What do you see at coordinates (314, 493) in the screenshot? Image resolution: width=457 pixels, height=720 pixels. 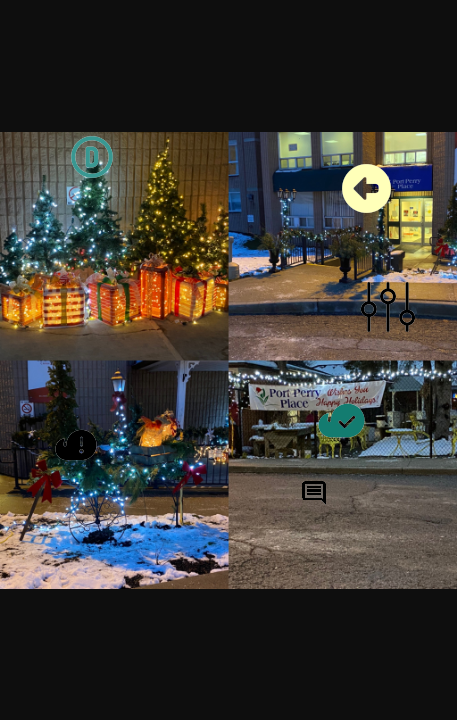 I see `add a comment or note` at bounding box center [314, 493].